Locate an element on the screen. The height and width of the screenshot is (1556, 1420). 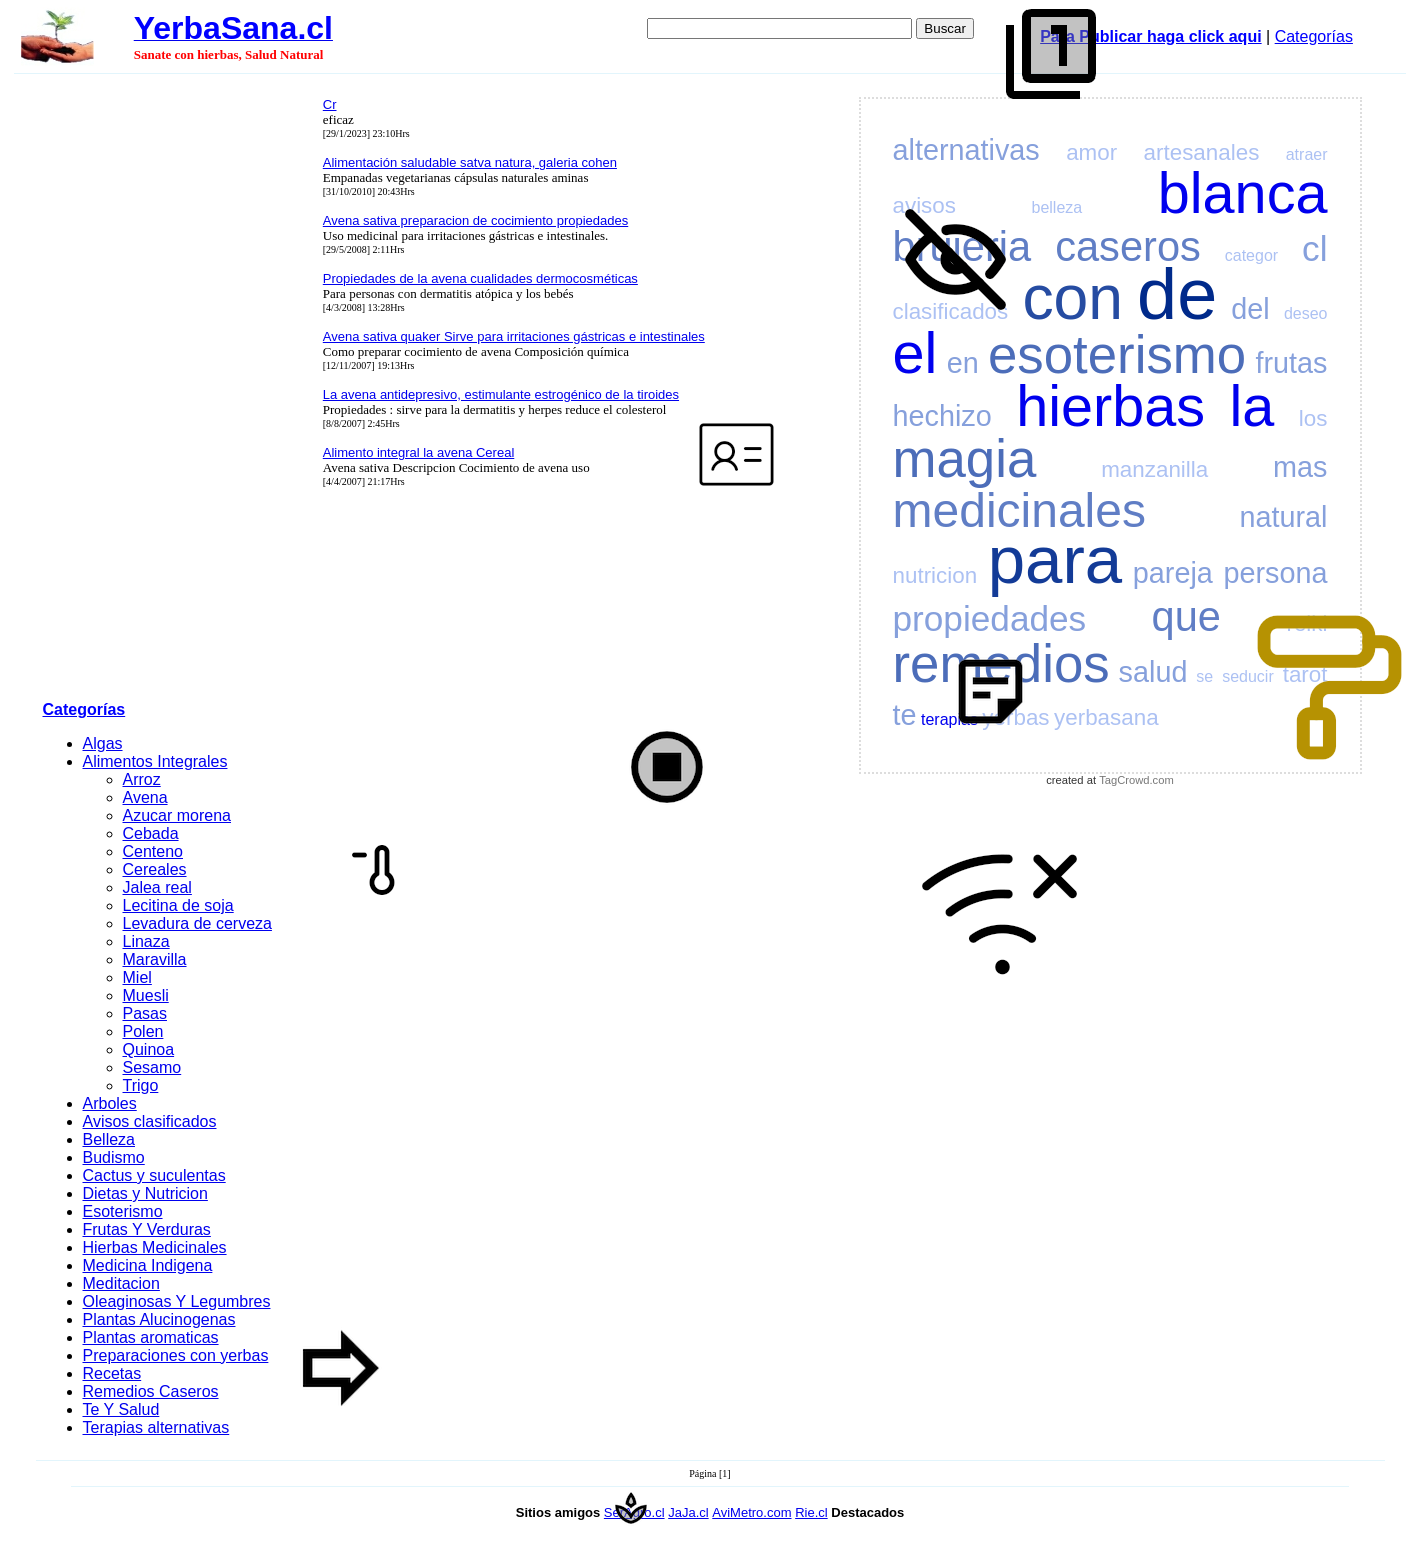
forward an email or message is located at coordinates (341, 1368).